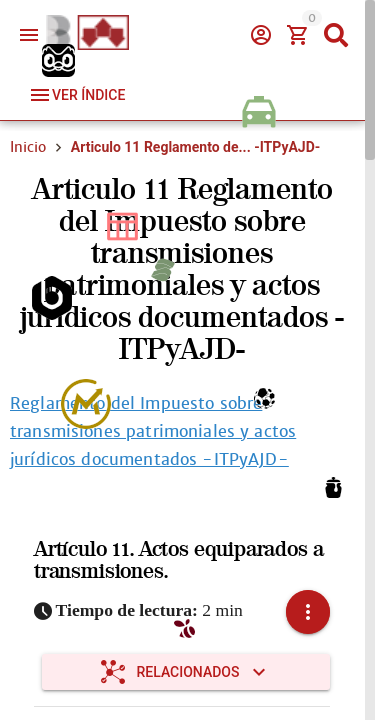 This screenshot has width=375, height=720. What do you see at coordinates (122, 226) in the screenshot?
I see `insert a table into a document` at bounding box center [122, 226].